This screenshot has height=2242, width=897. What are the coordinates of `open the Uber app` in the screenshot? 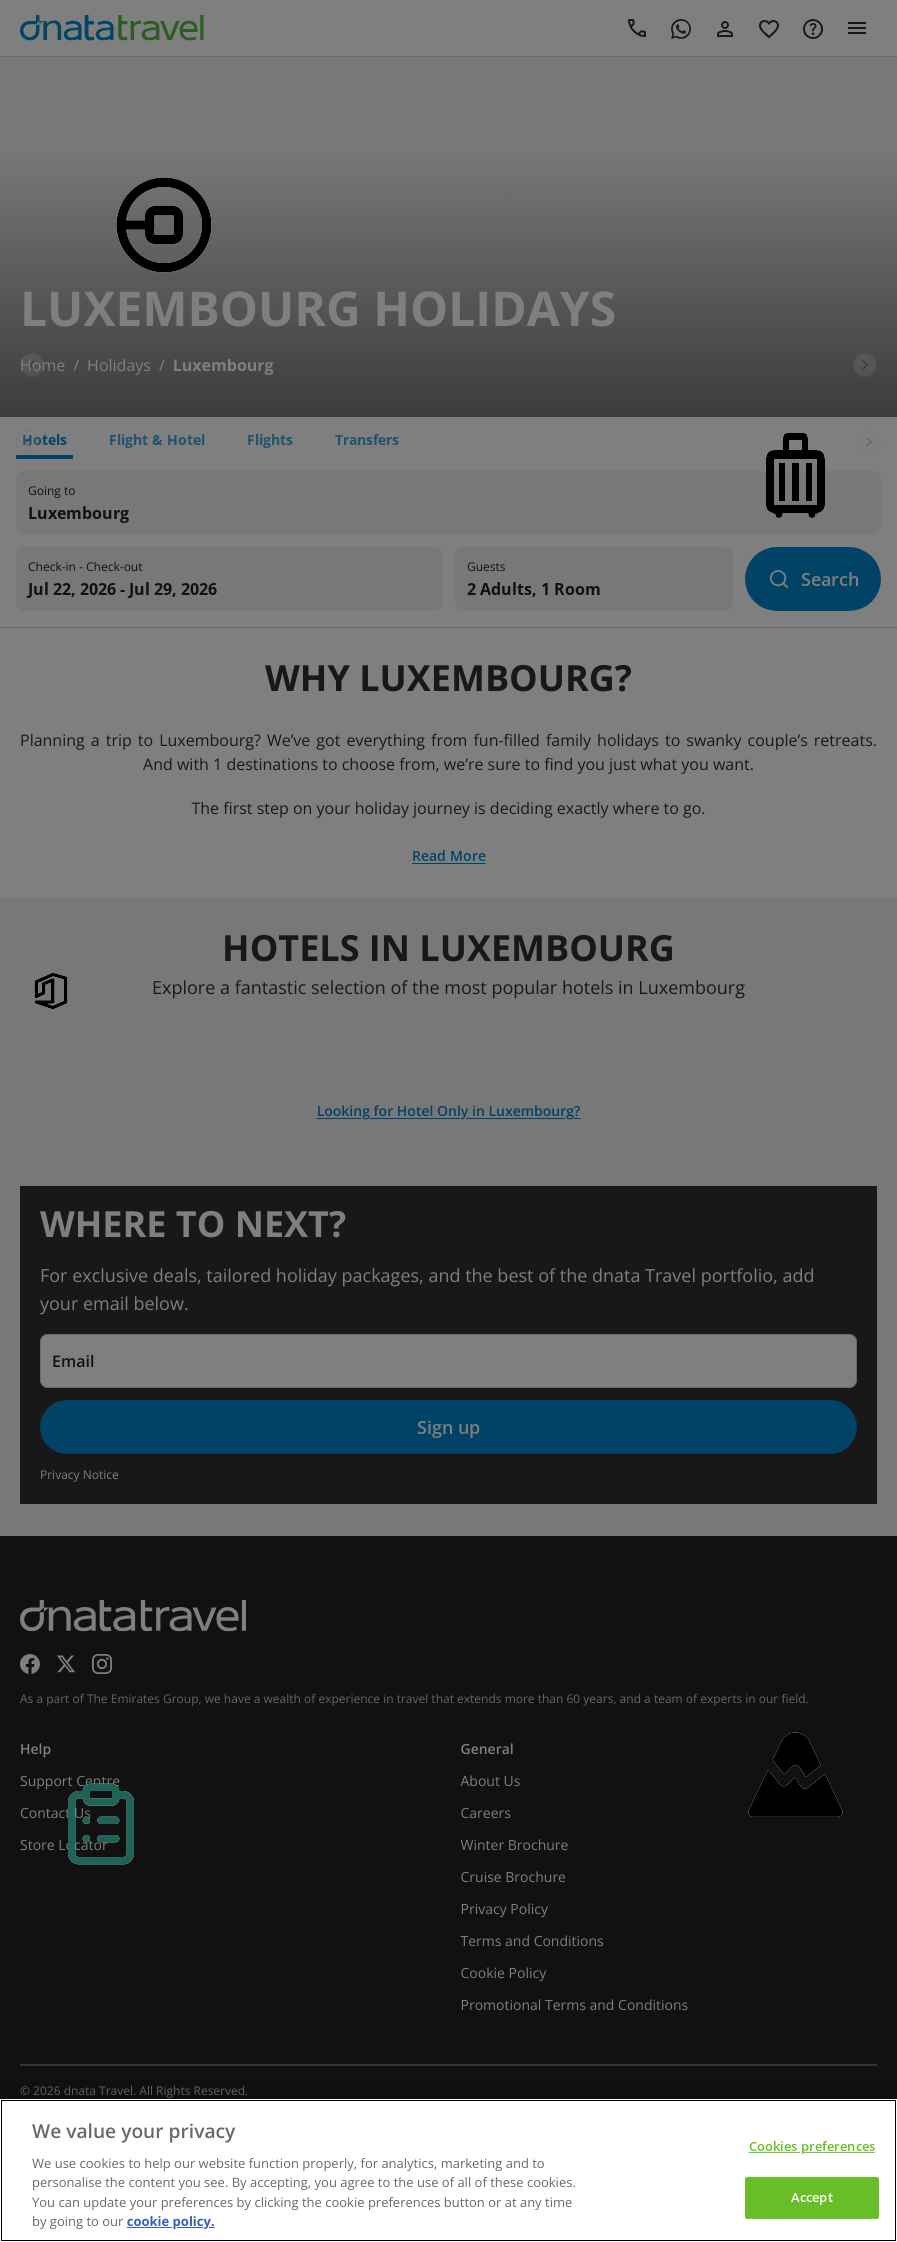 It's located at (164, 225).